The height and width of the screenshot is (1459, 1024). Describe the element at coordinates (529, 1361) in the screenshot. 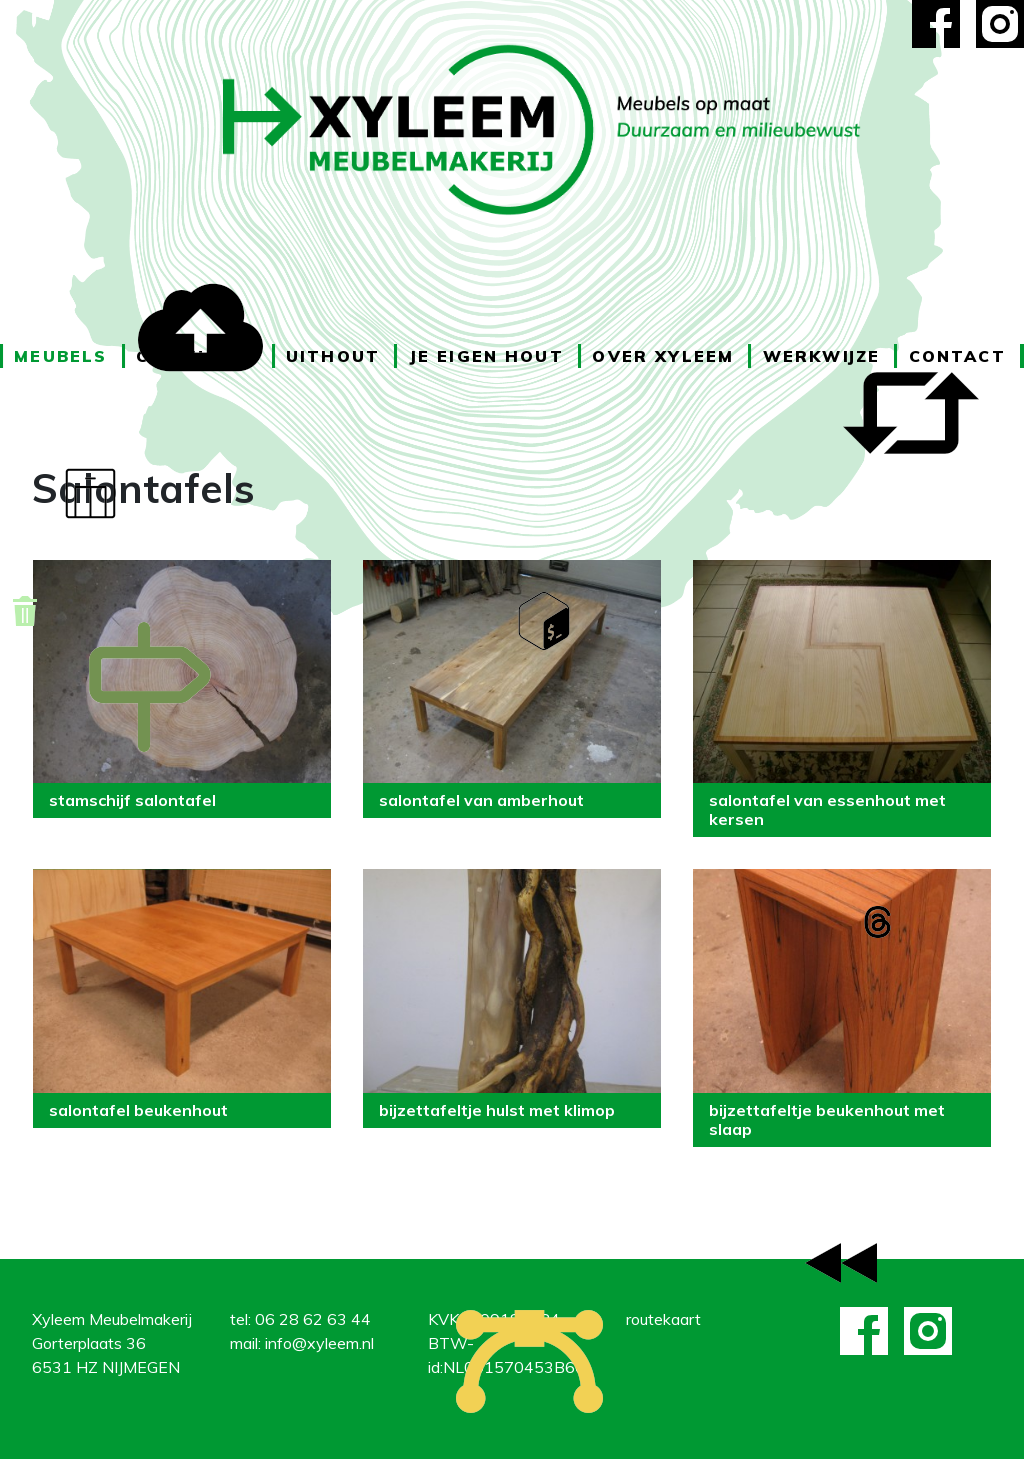

I see `access vector editing tools` at that location.